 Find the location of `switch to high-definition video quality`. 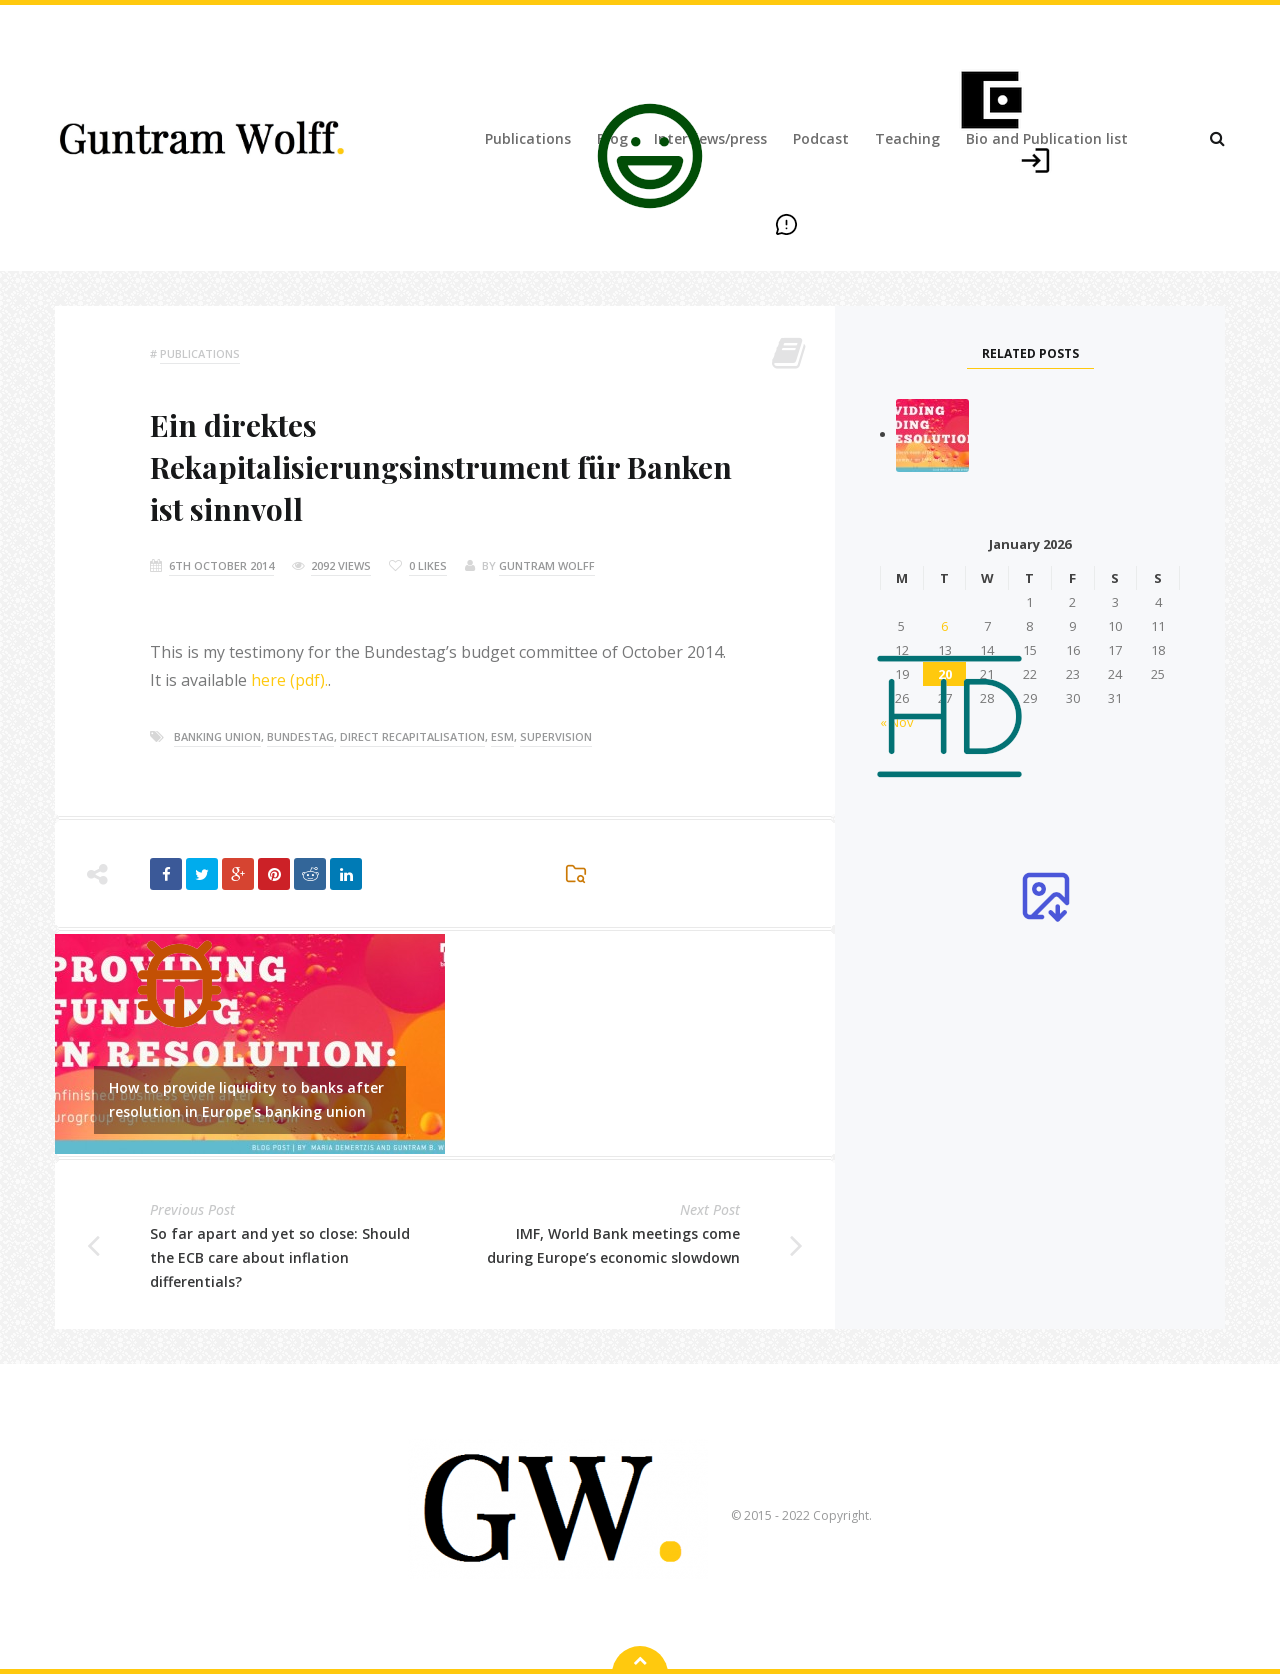

switch to high-definition video quality is located at coordinates (949, 716).